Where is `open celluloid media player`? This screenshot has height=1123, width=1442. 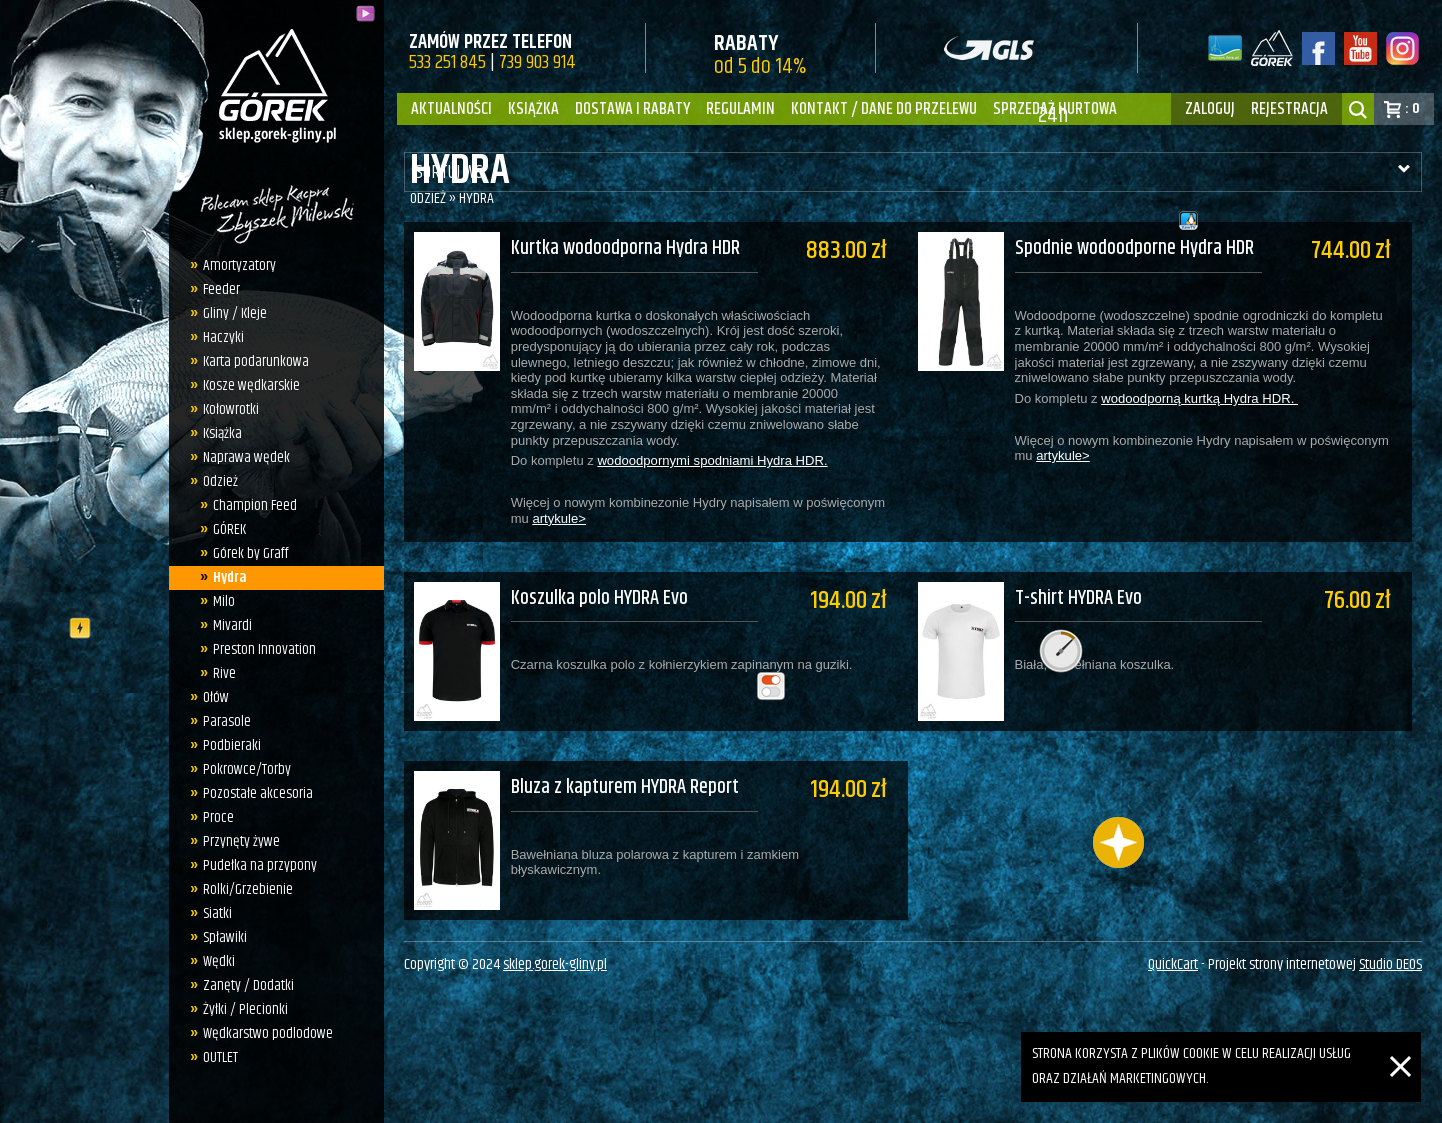
open celluloid media player is located at coordinates (365, 13).